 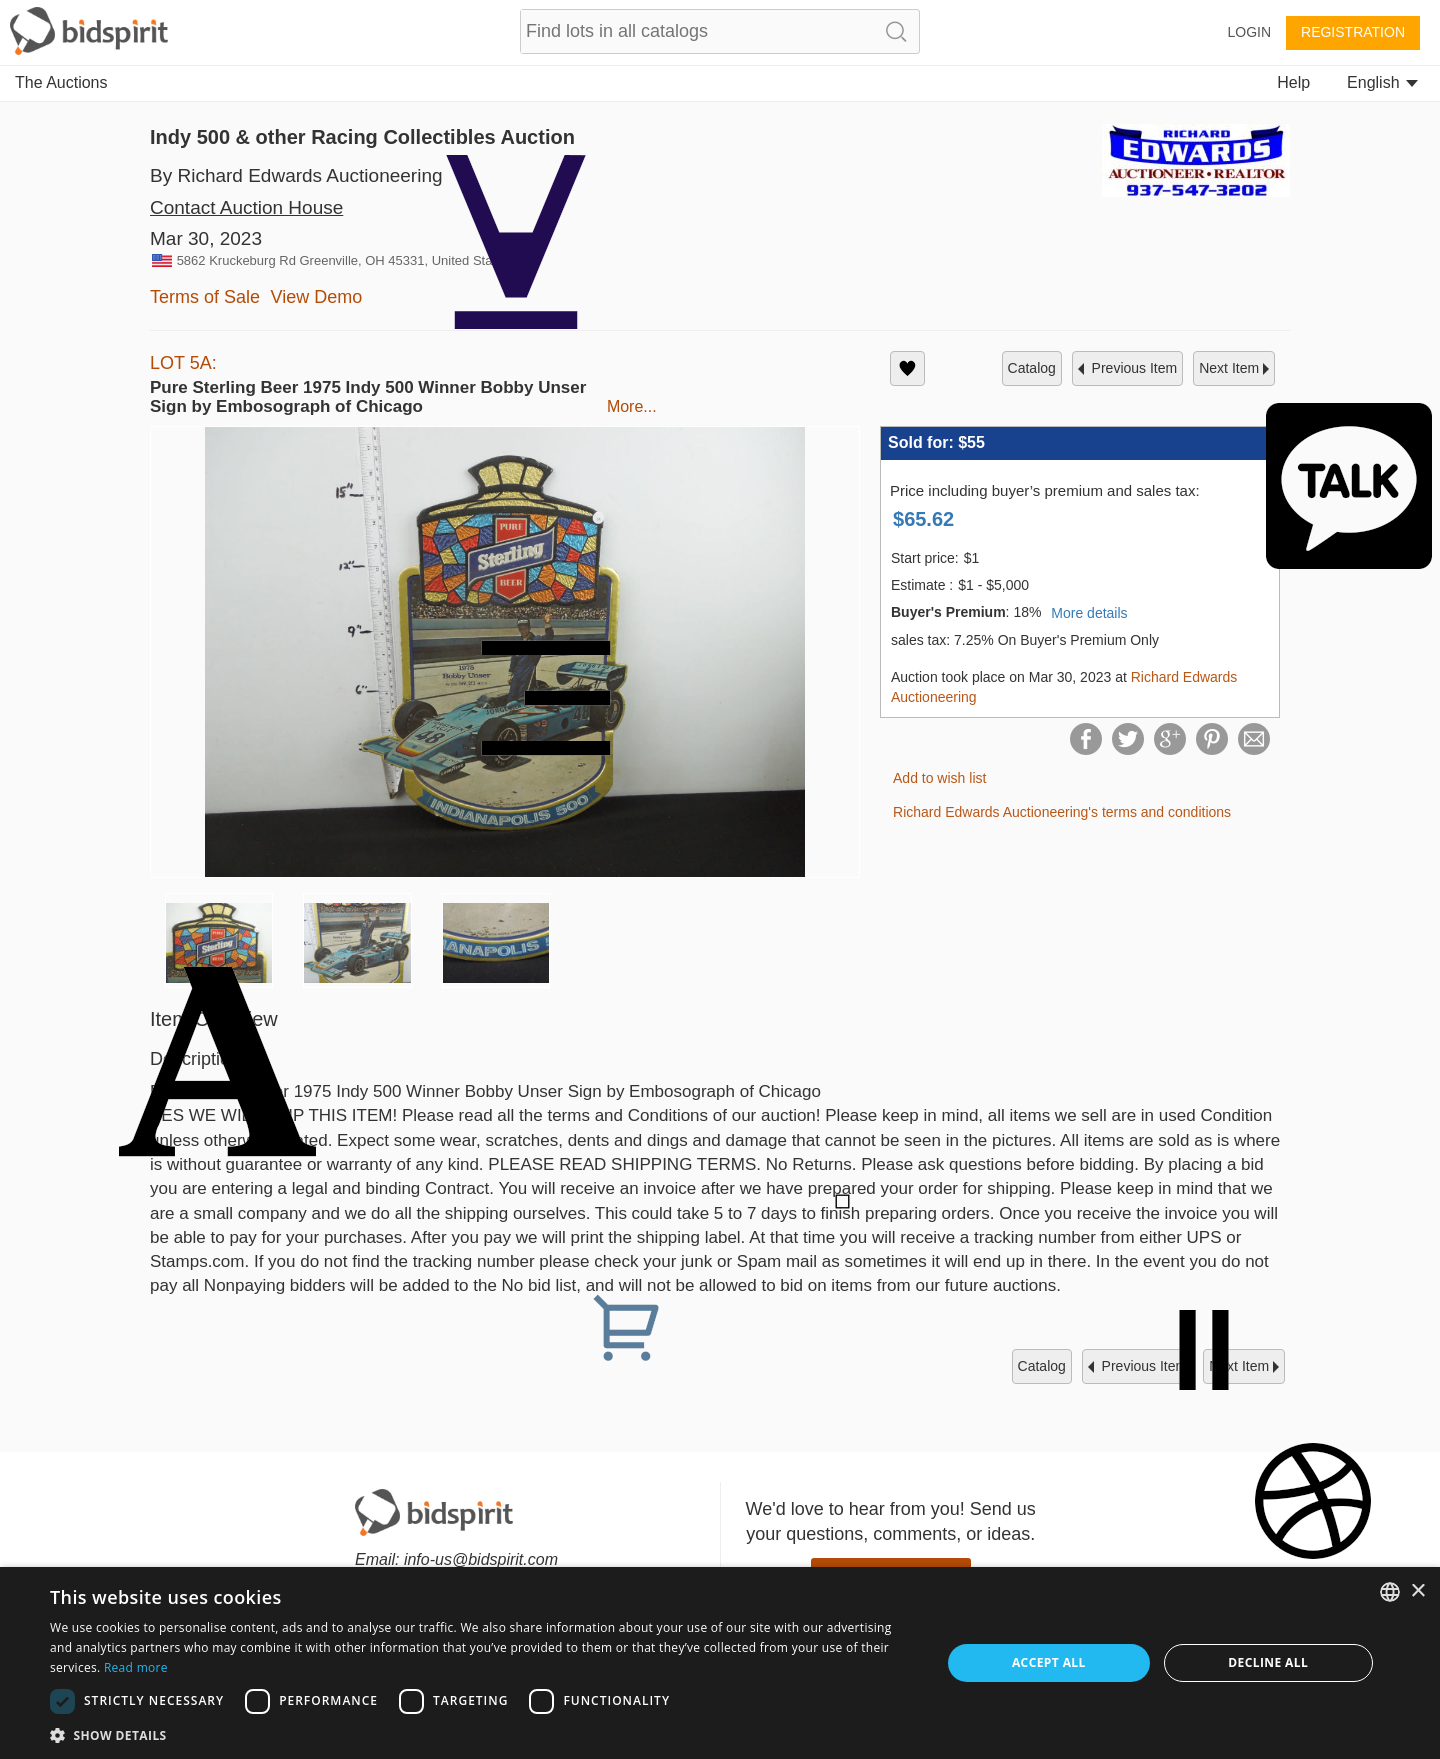 What do you see at coordinates (1204, 1350) in the screenshot?
I see `open the ElevenLabs app` at bounding box center [1204, 1350].